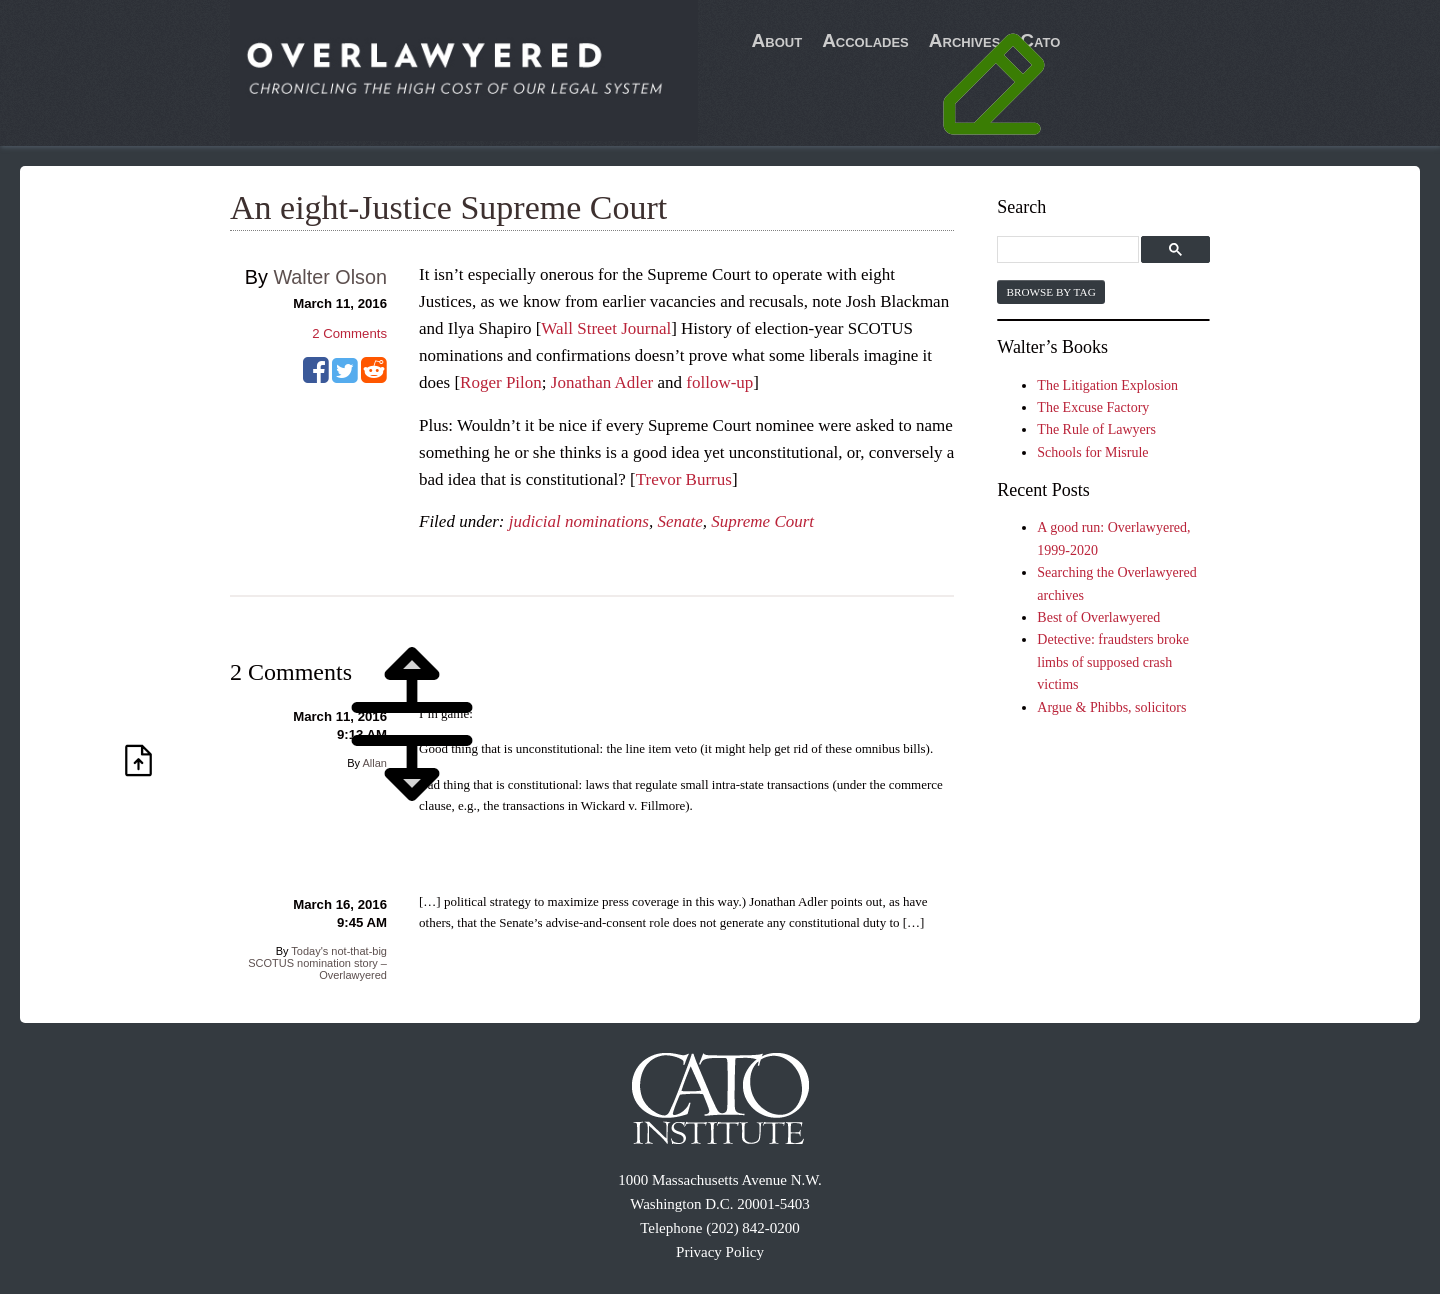 The width and height of the screenshot is (1440, 1294). Describe the element at coordinates (412, 724) in the screenshot. I see `split view vertically` at that location.